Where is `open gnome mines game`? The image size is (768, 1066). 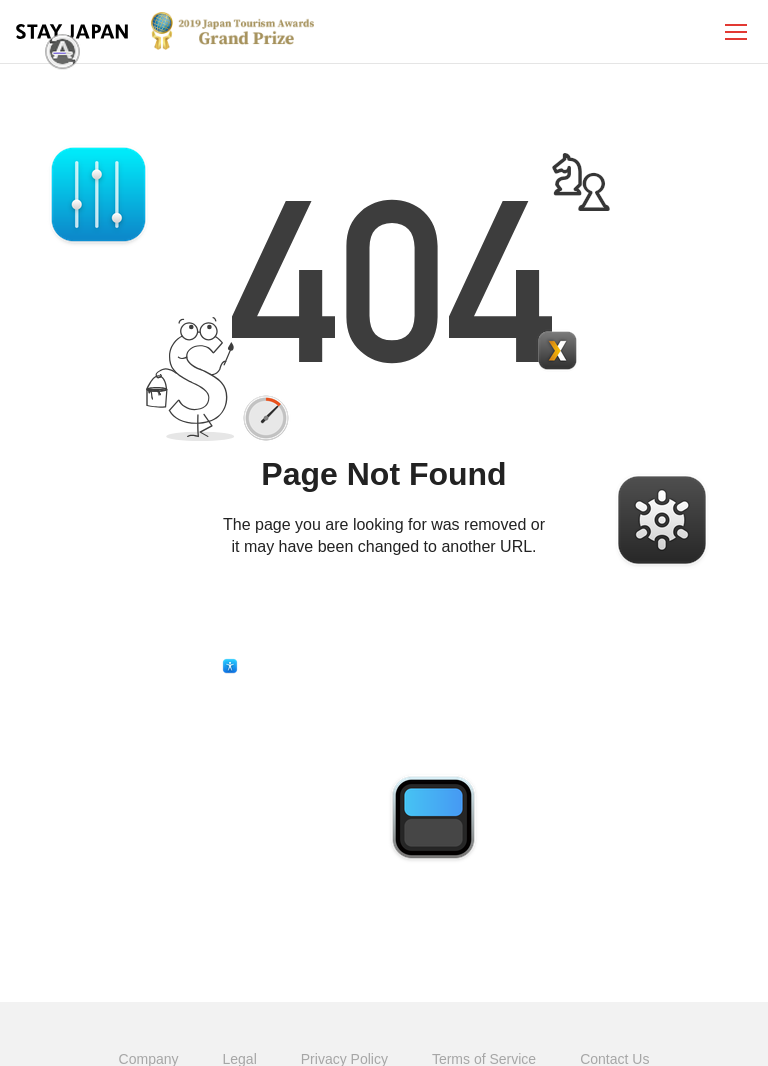 open gnome mines game is located at coordinates (662, 520).